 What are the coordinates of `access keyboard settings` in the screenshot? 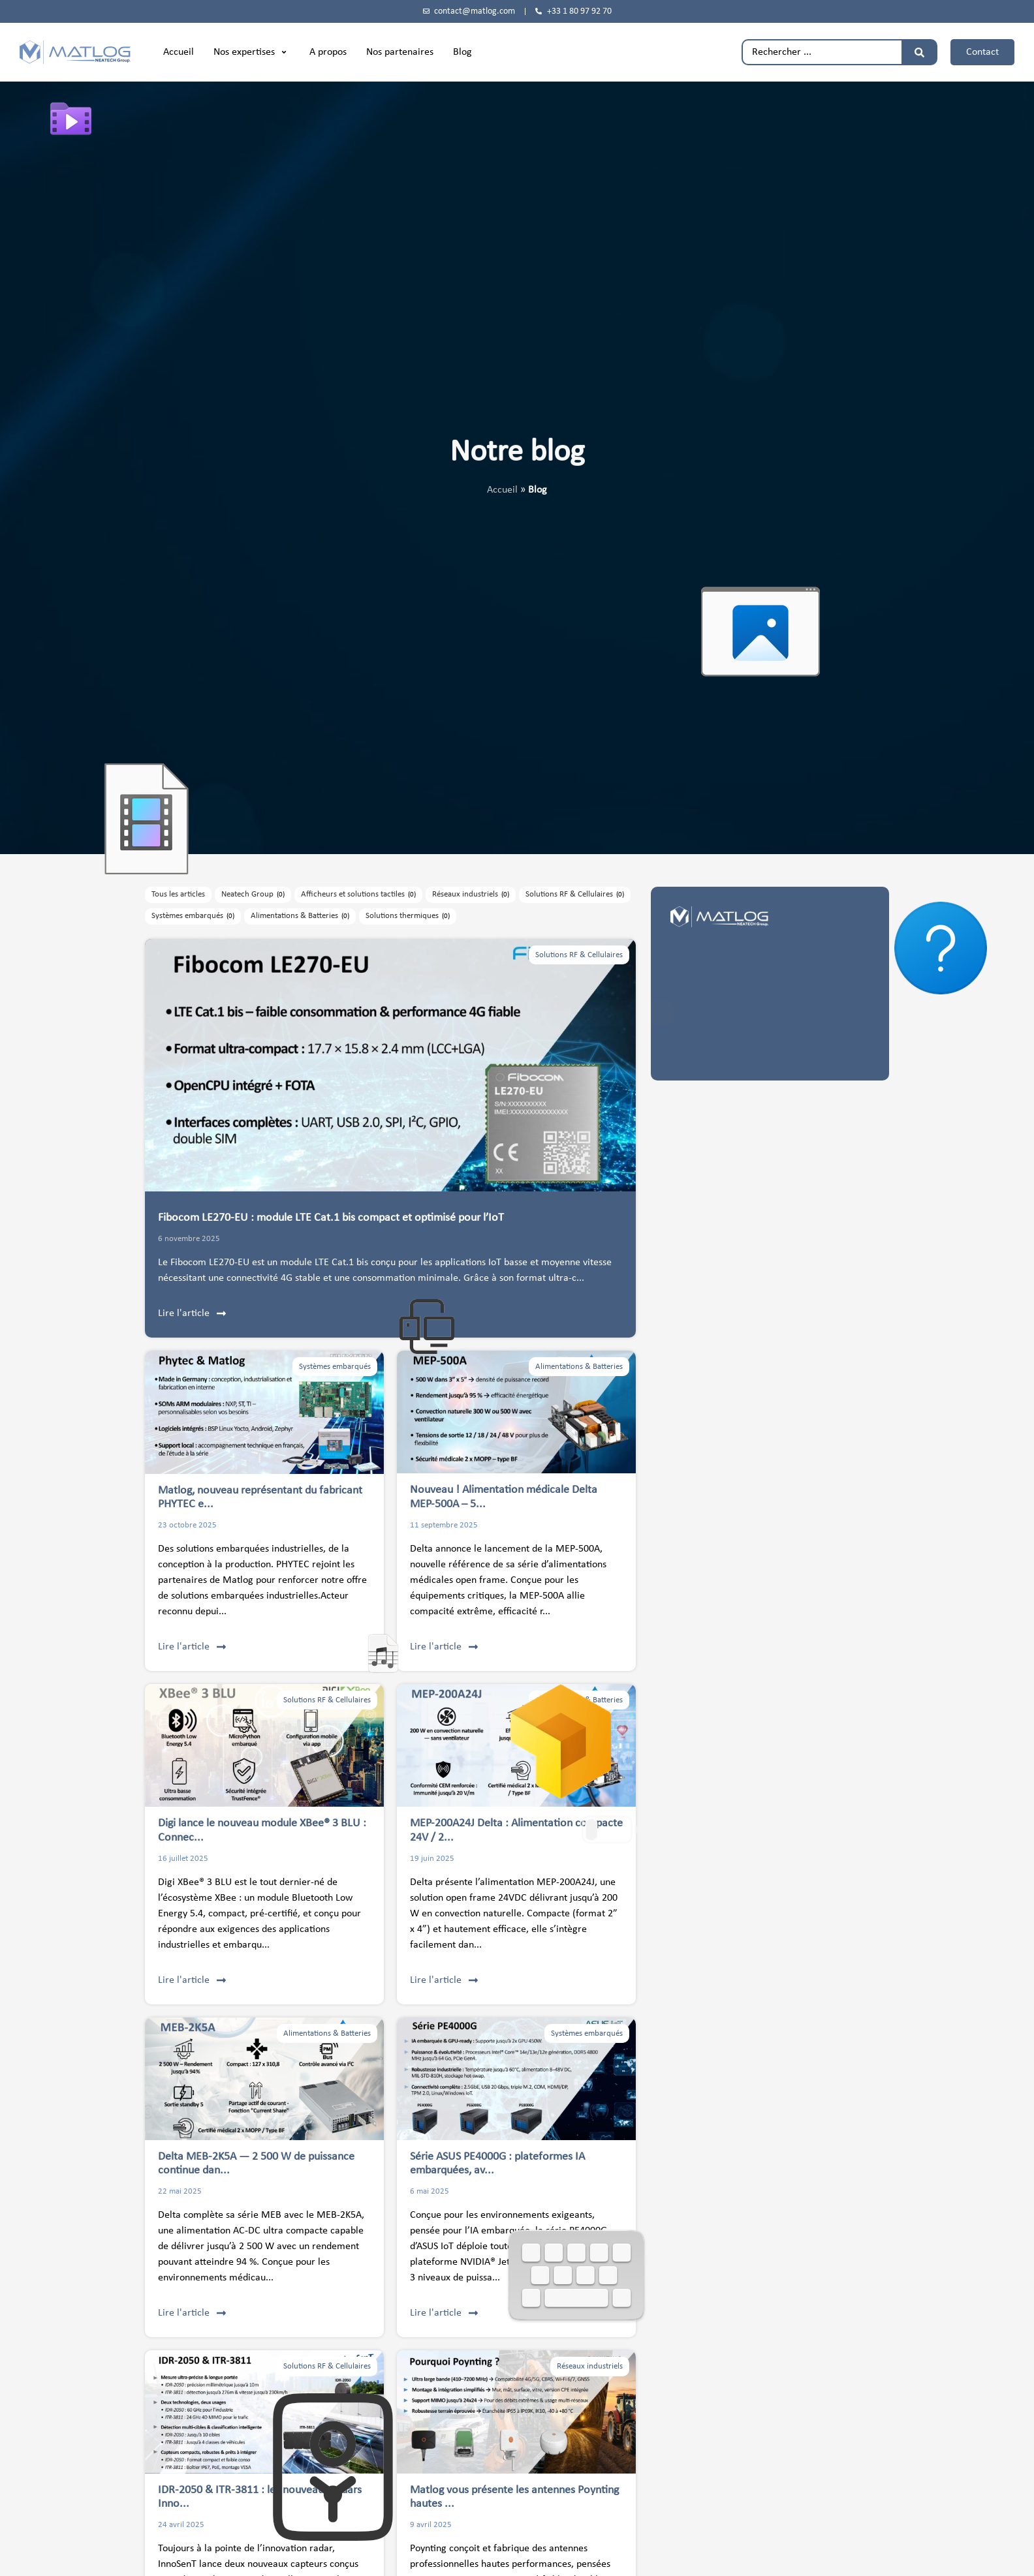 It's located at (576, 2275).